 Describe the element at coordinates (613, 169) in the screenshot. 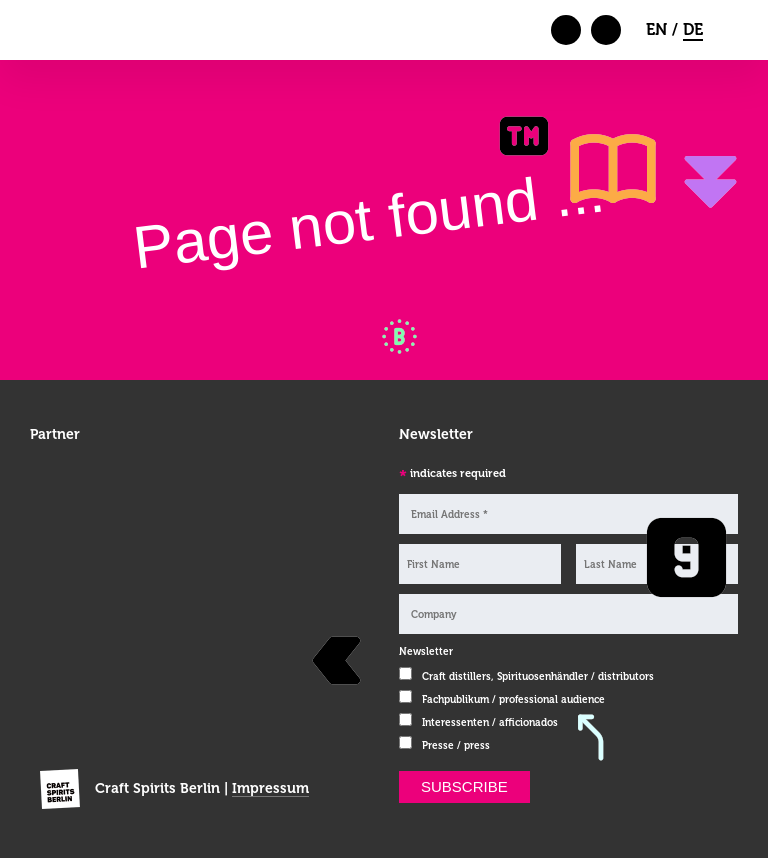

I see `open library or reading list` at that location.